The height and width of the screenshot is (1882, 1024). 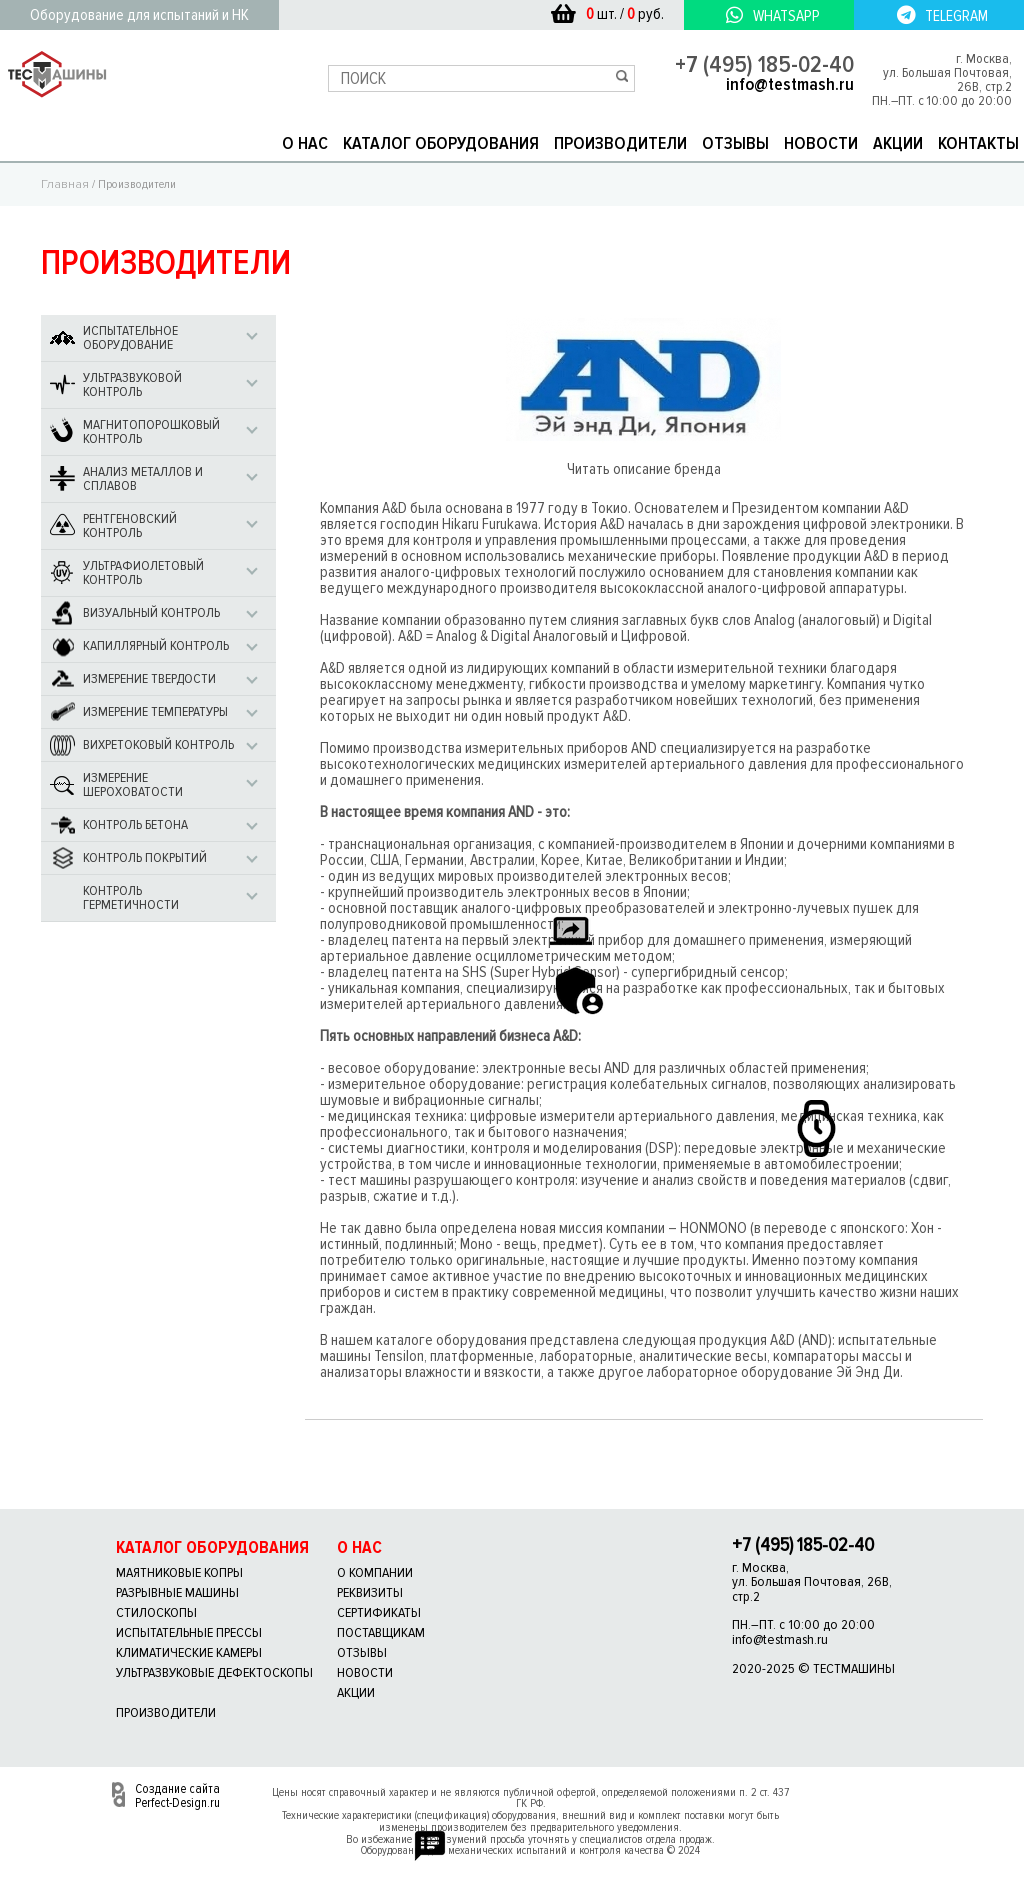 What do you see at coordinates (579, 990) in the screenshot?
I see `access admin or security settings` at bounding box center [579, 990].